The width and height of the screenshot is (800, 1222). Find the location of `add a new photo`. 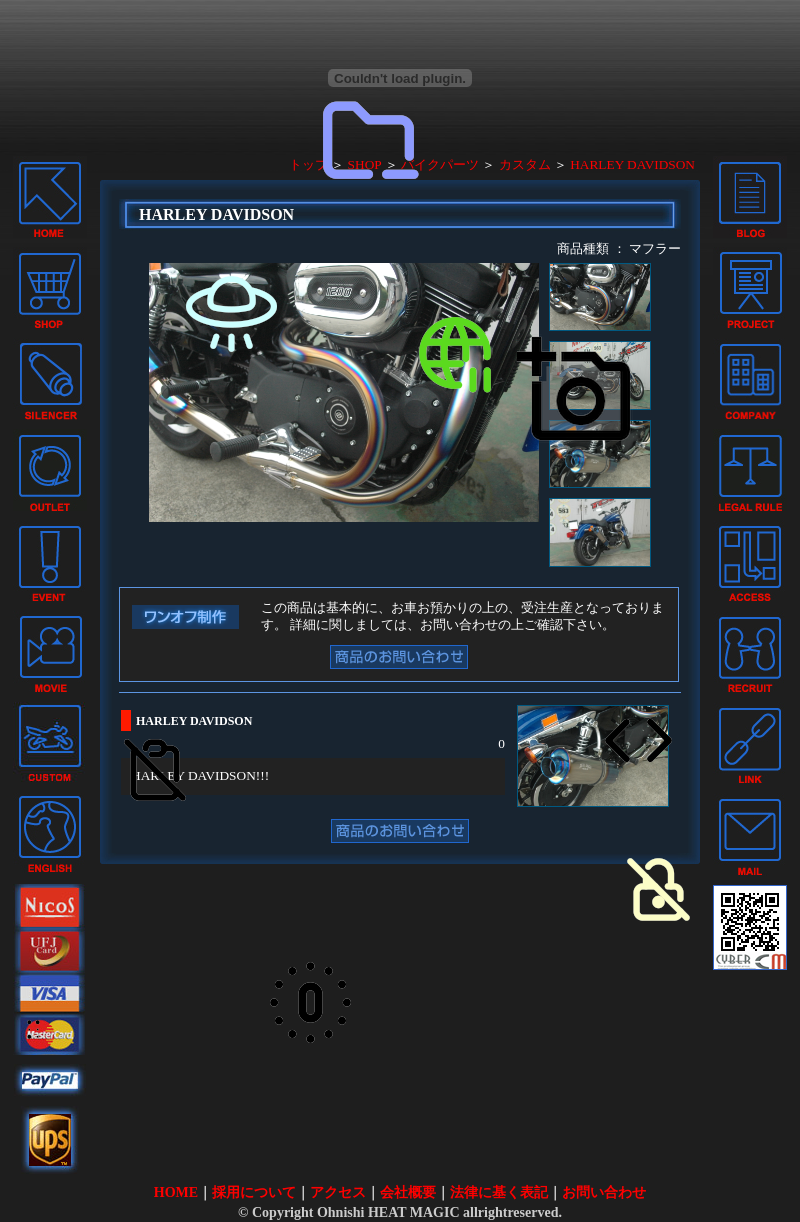

add a new photo is located at coordinates (576, 391).